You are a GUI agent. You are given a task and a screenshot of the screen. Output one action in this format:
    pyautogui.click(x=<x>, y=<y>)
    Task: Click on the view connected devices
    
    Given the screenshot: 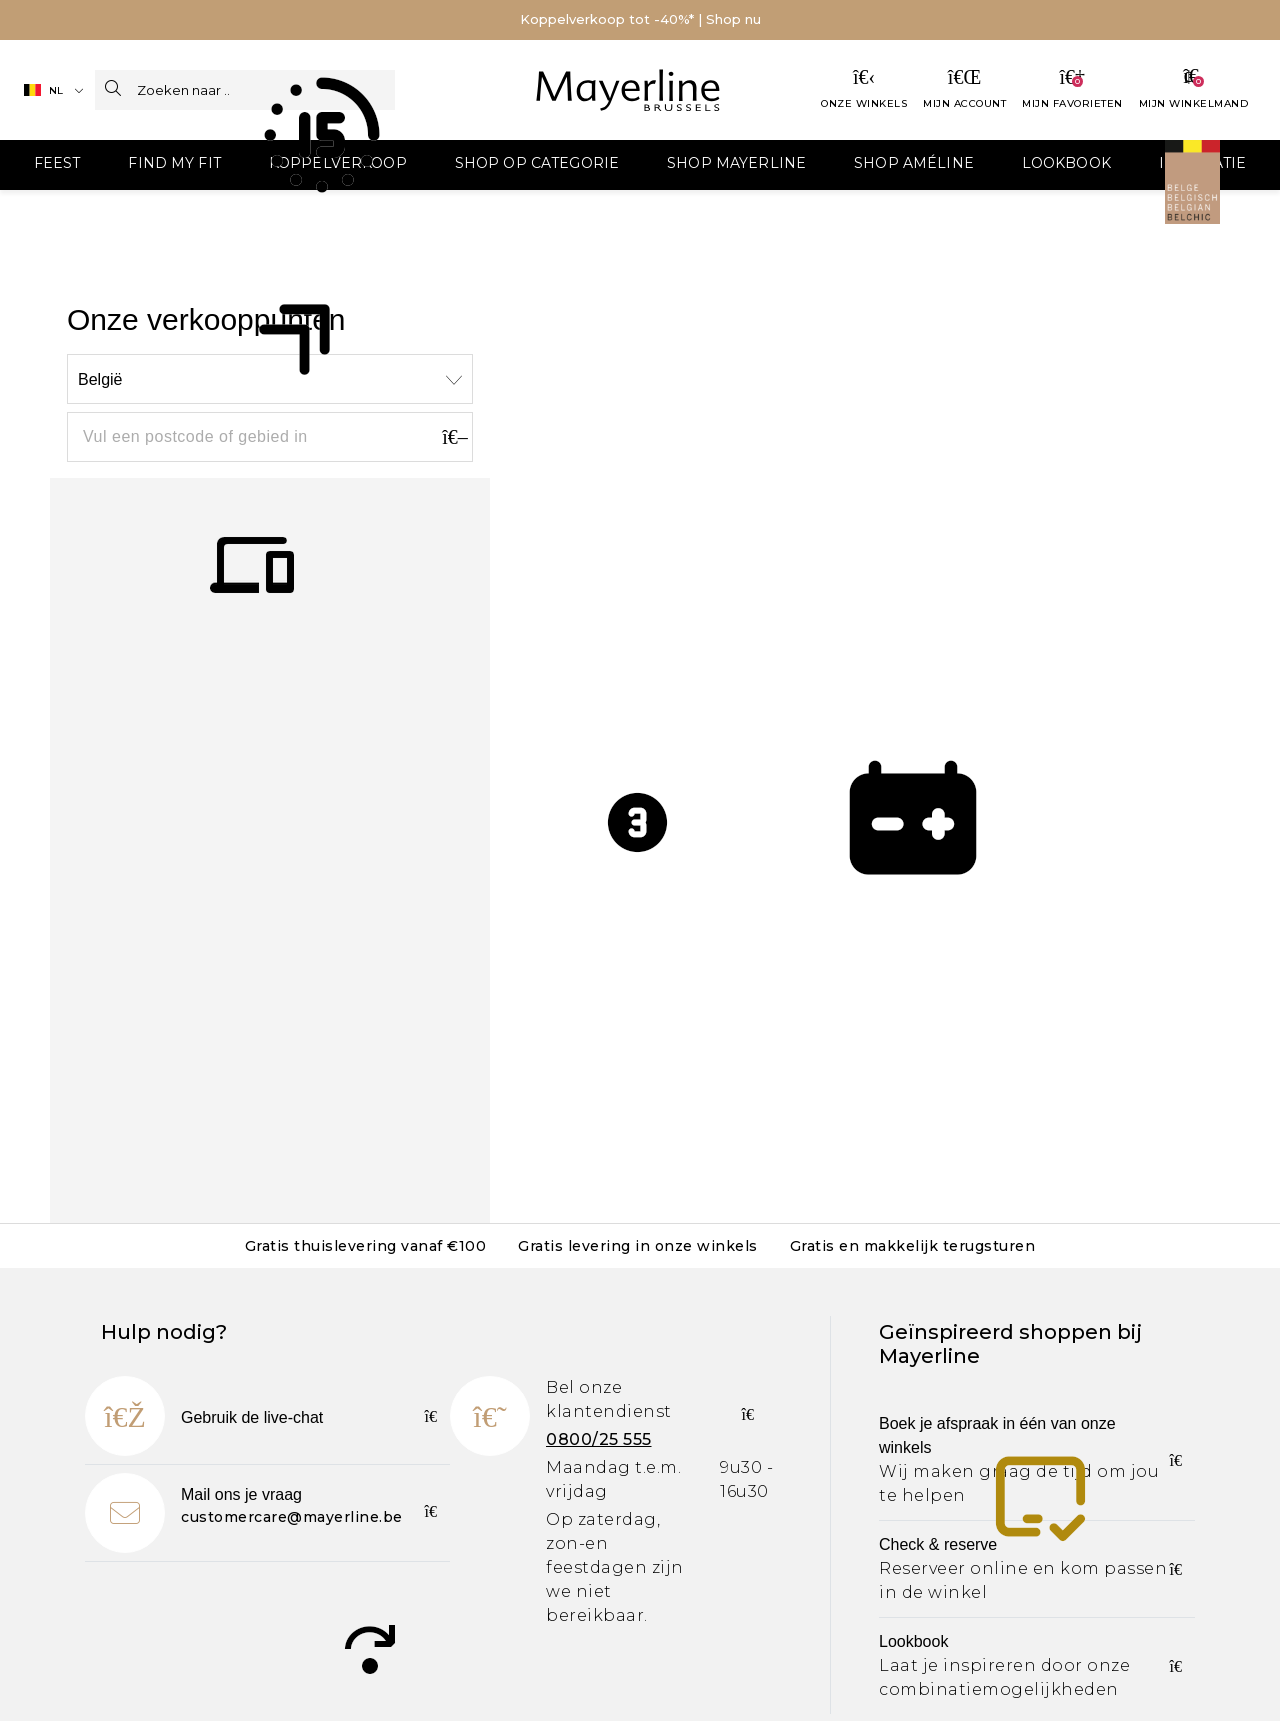 What is the action you would take?
    pyautogui.click(x=252, y=565)
    